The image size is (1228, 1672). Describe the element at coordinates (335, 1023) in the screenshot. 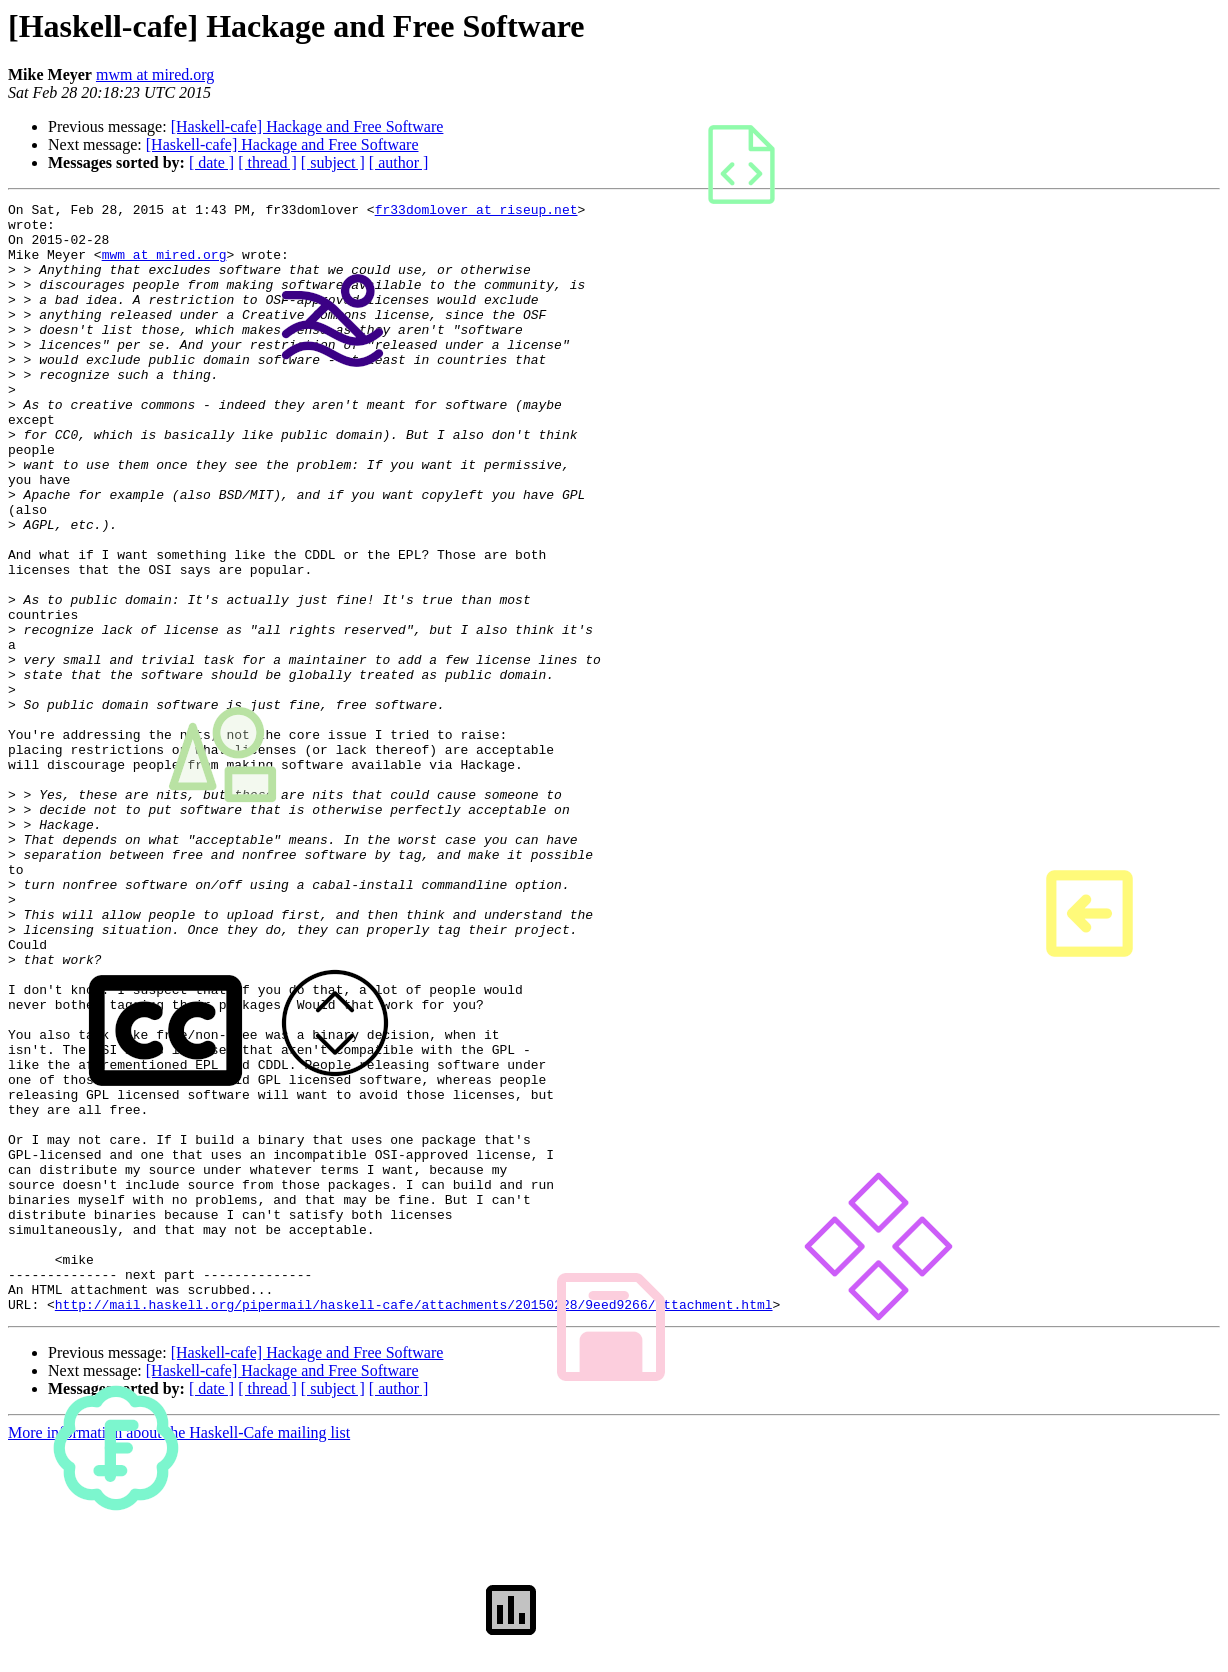

I see `expand or collapse content` at that location.